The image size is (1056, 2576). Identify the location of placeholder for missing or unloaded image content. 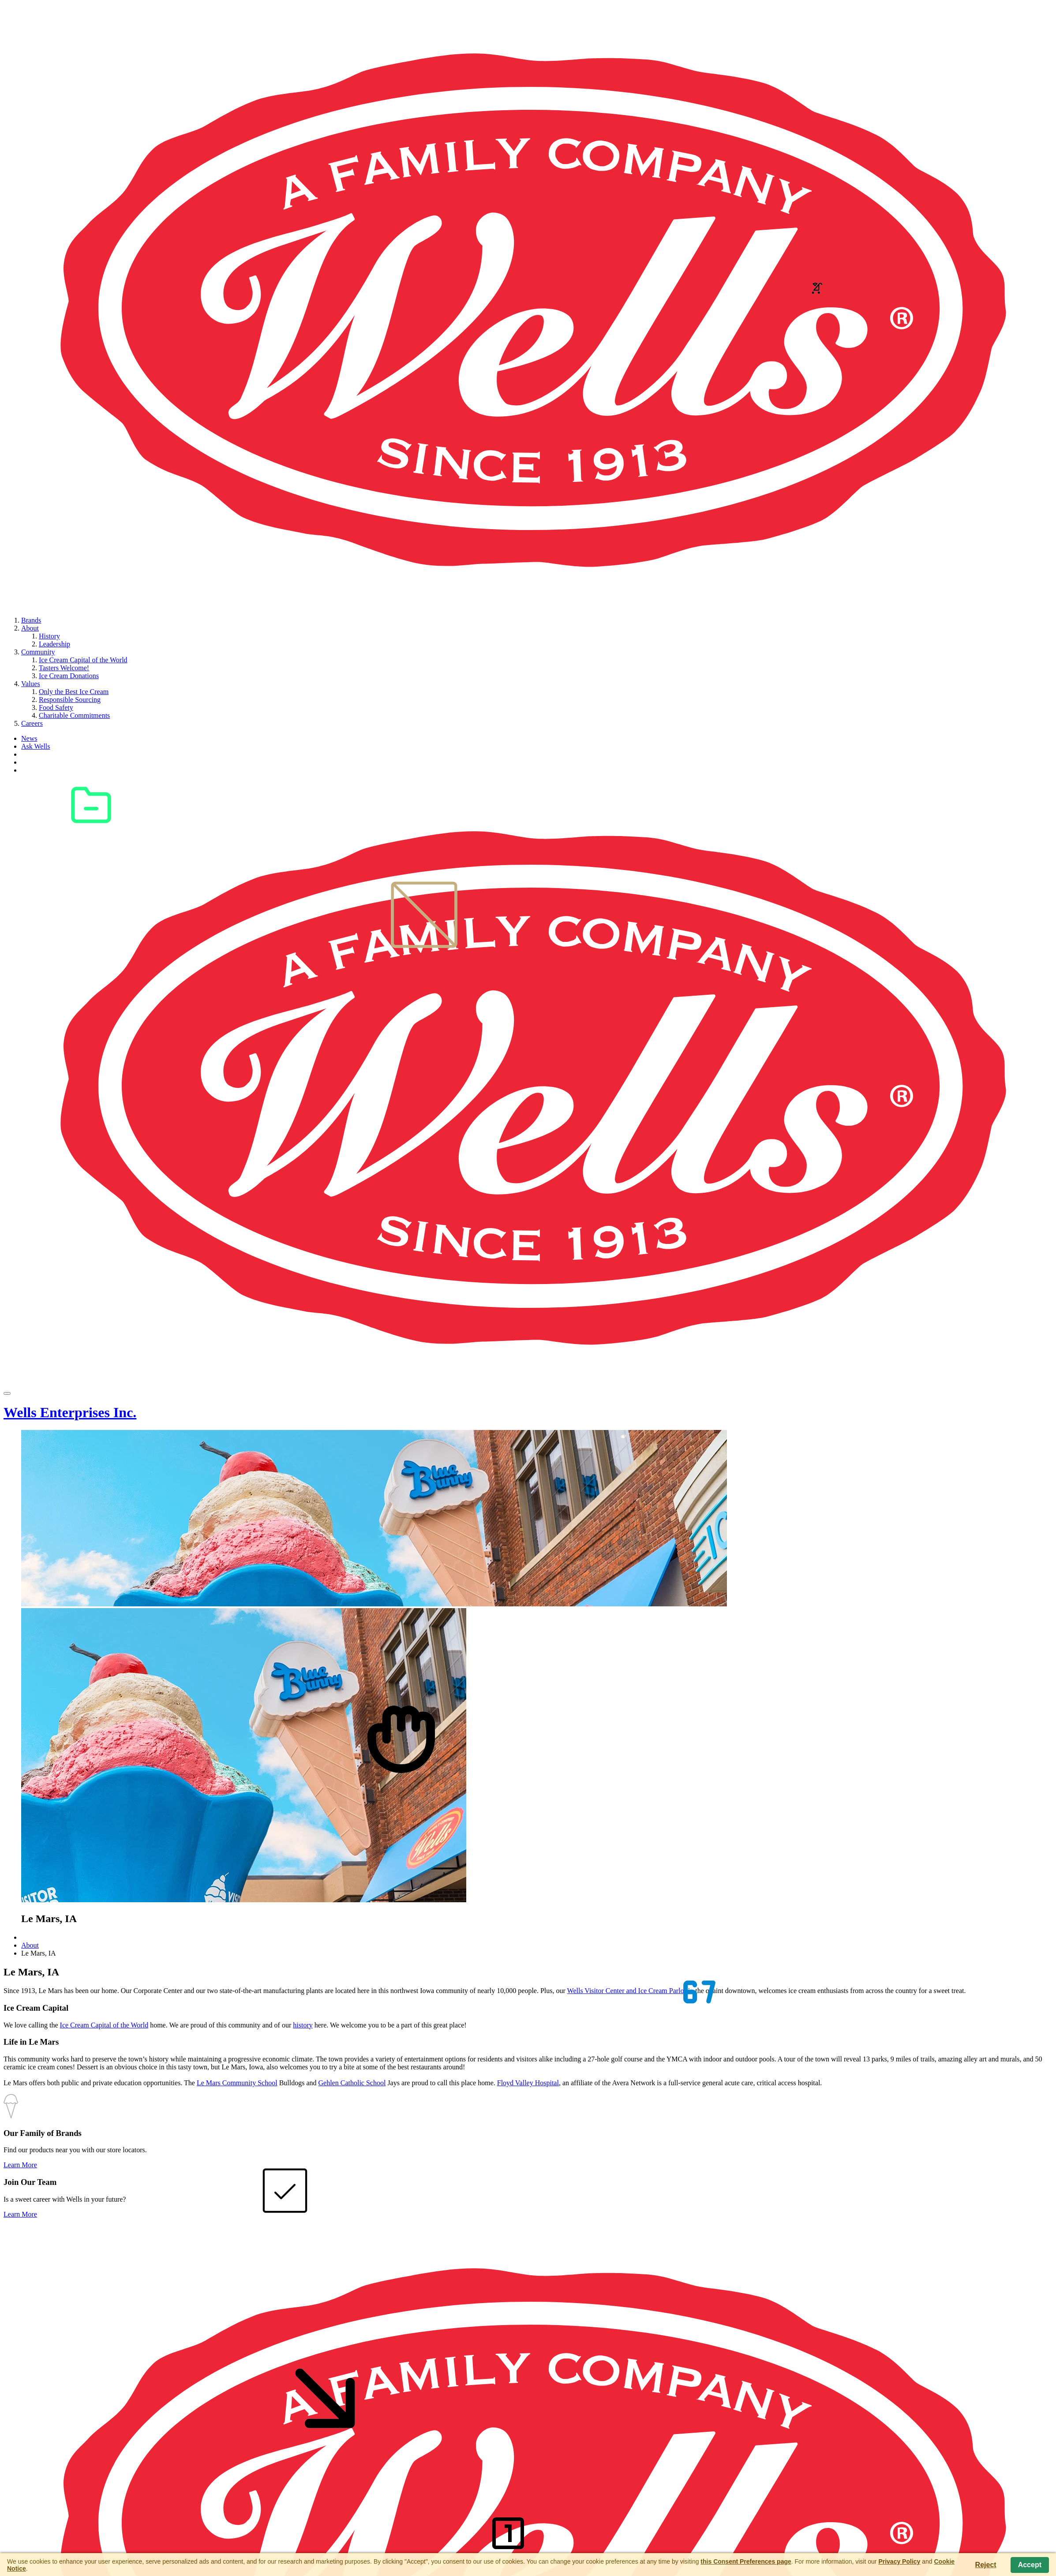
(424, 915).